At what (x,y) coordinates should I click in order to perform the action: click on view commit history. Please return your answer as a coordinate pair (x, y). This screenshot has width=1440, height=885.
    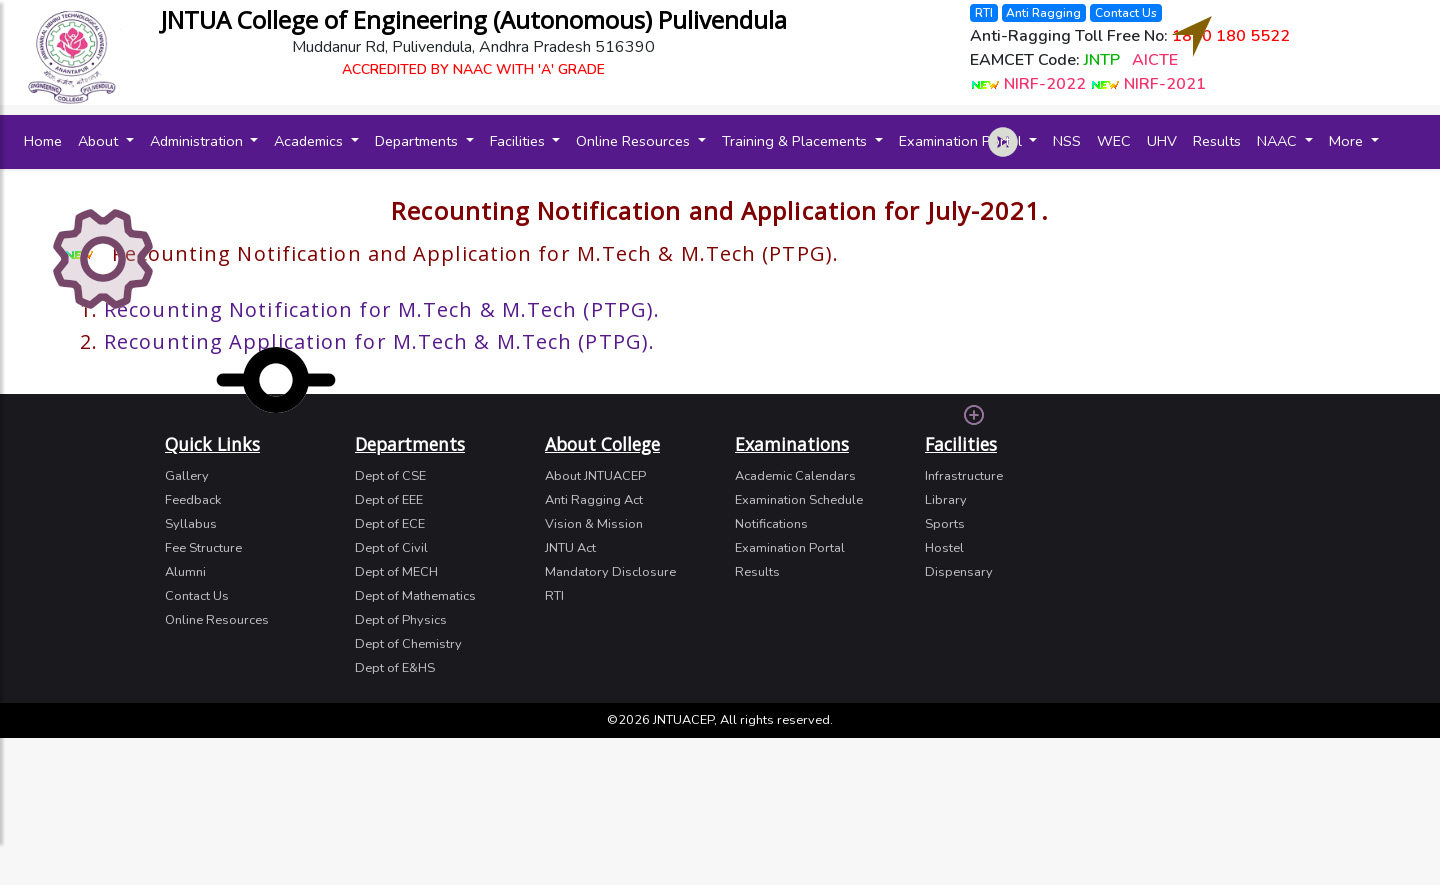
    Looking at the image, I should click on (276, 380).